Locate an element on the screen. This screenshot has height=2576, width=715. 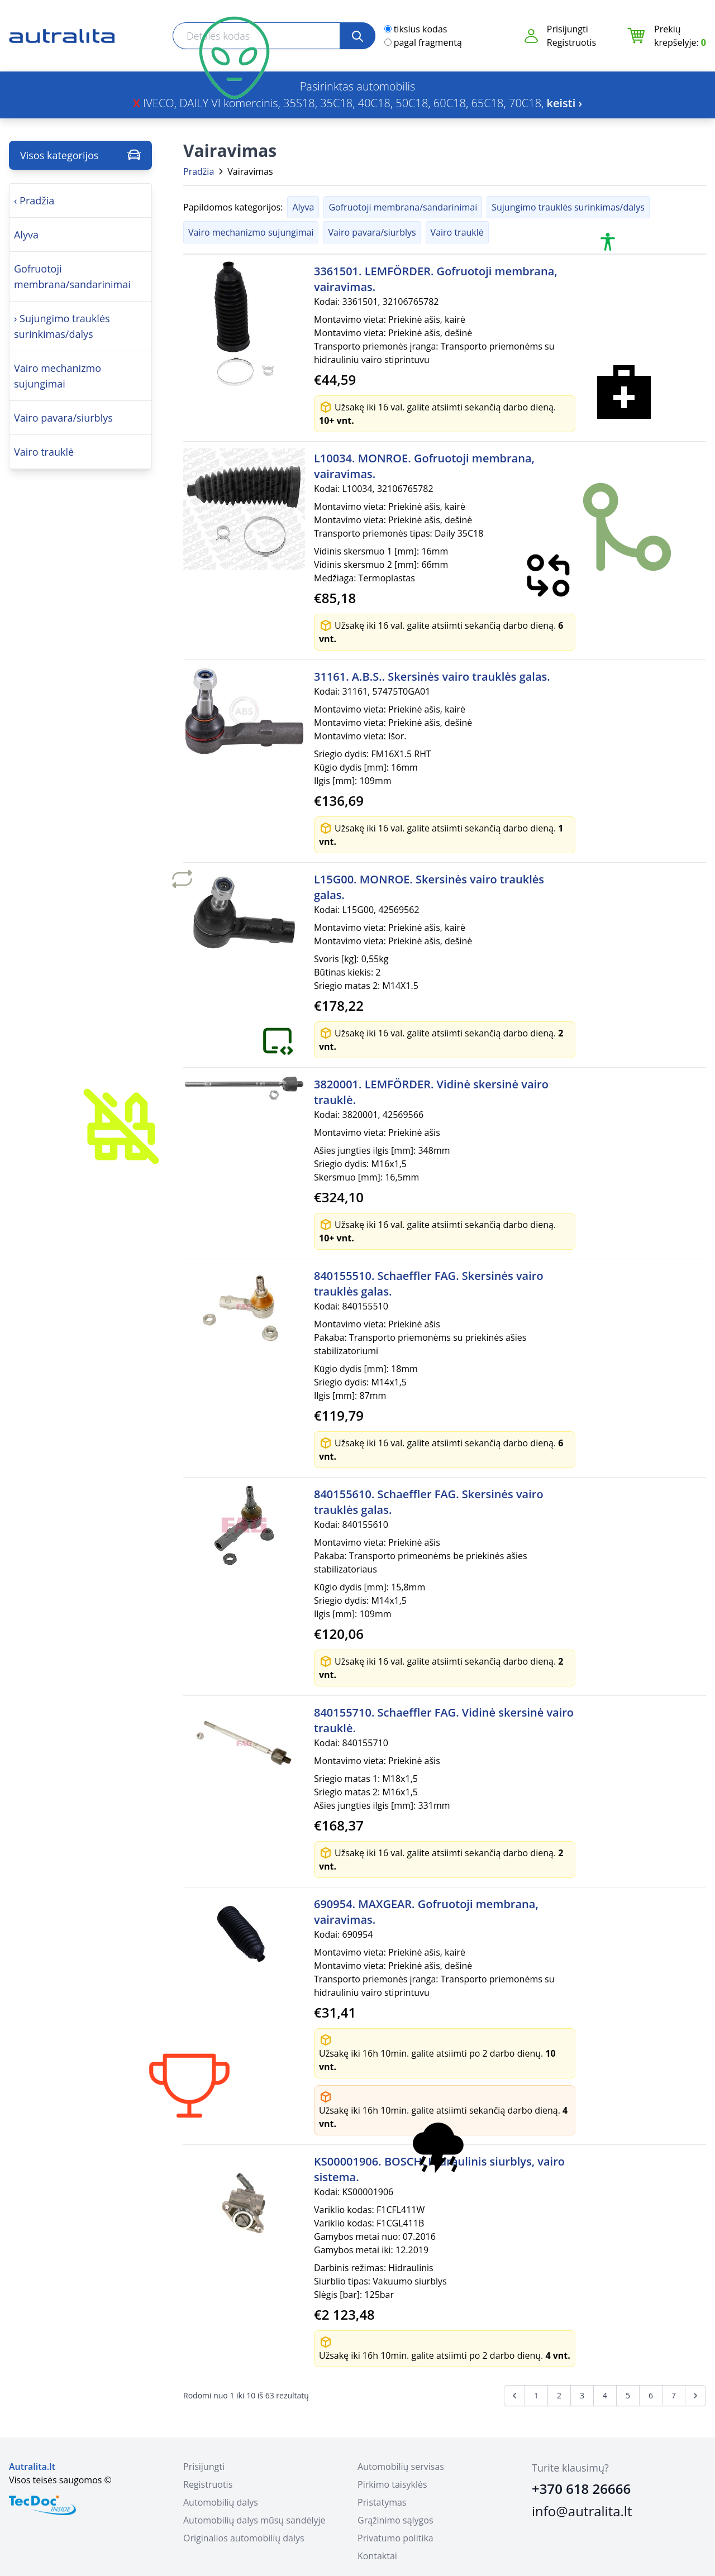
indicates thunderstorm weather conditions is located at coordinates (438, 2148).